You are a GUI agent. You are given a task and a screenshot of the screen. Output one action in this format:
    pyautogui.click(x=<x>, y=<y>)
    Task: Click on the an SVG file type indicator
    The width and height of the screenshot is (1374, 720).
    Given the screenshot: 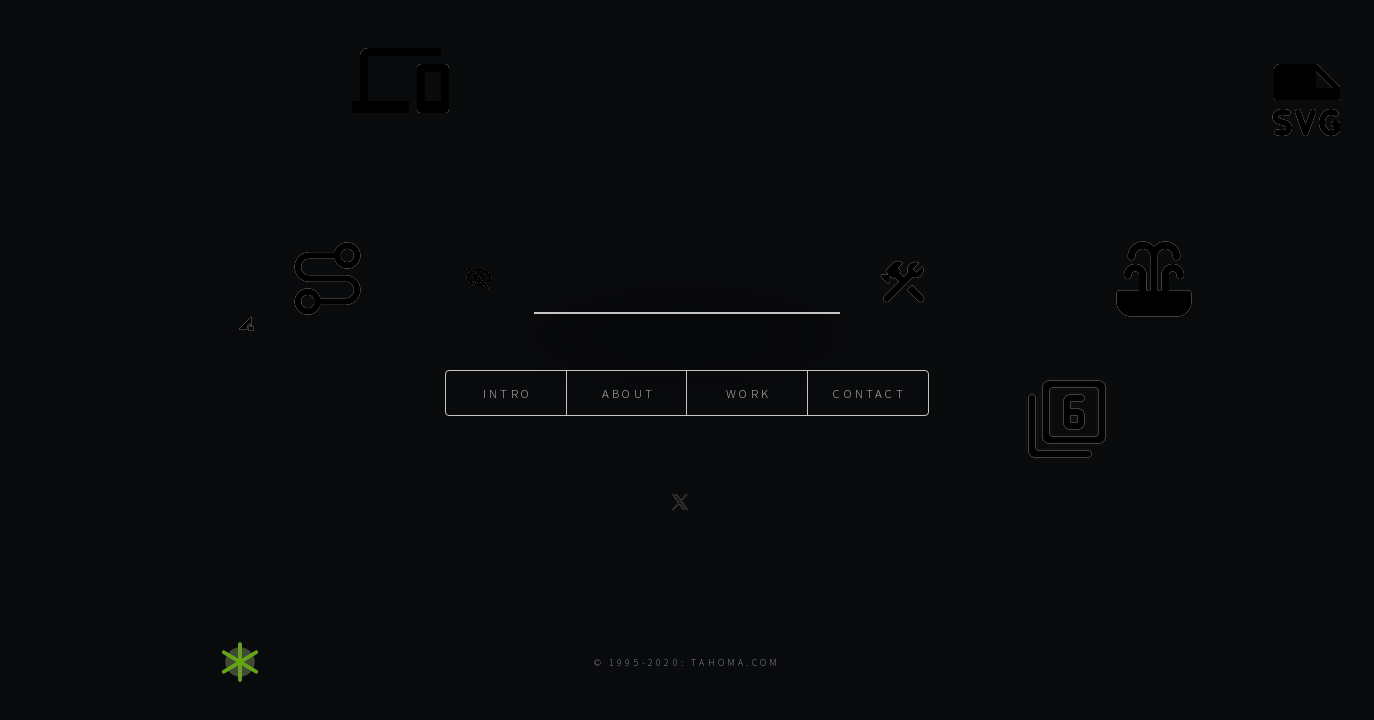 What is the action you would take?
    pyautogui.click(x=1307, y=103)
    